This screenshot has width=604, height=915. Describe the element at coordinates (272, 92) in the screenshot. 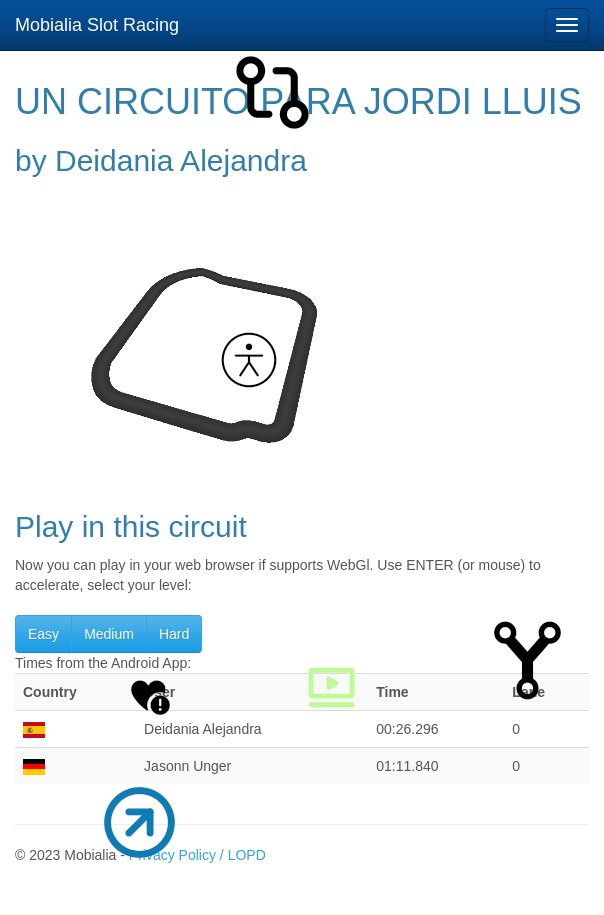

I see `compare branches or commits in a repository` at that location.